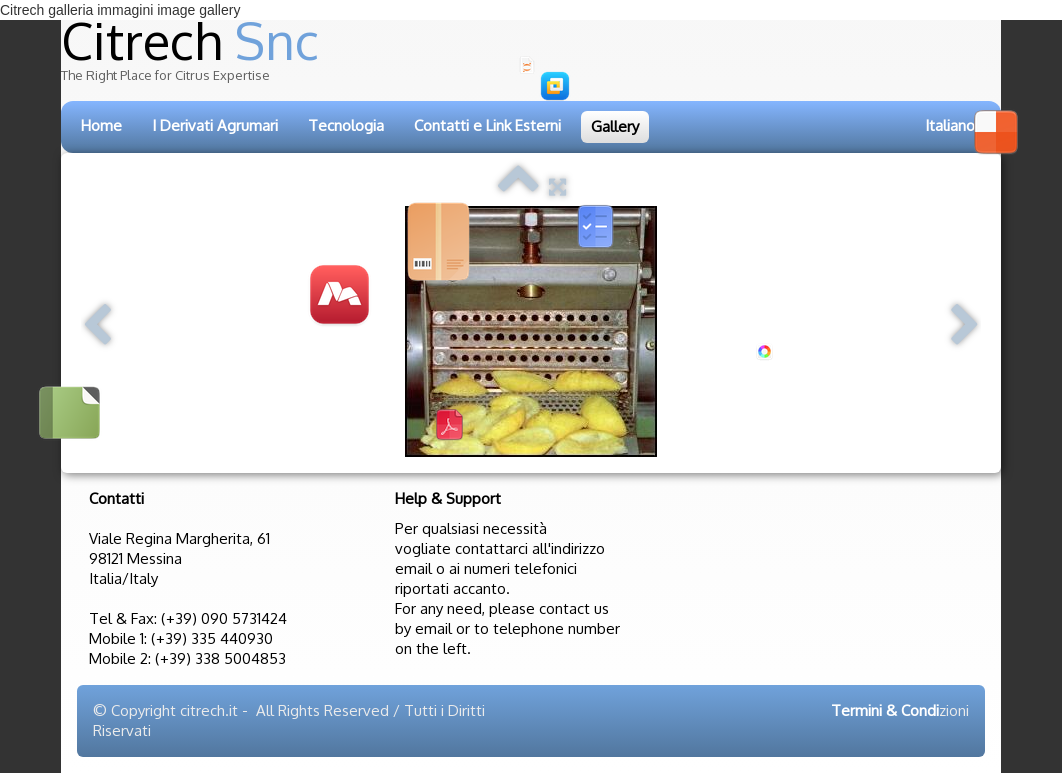  What do you see at coordinates (555, 86) in the screenshot?
I see `open vmware workstation` at bounding box center [555, 86].